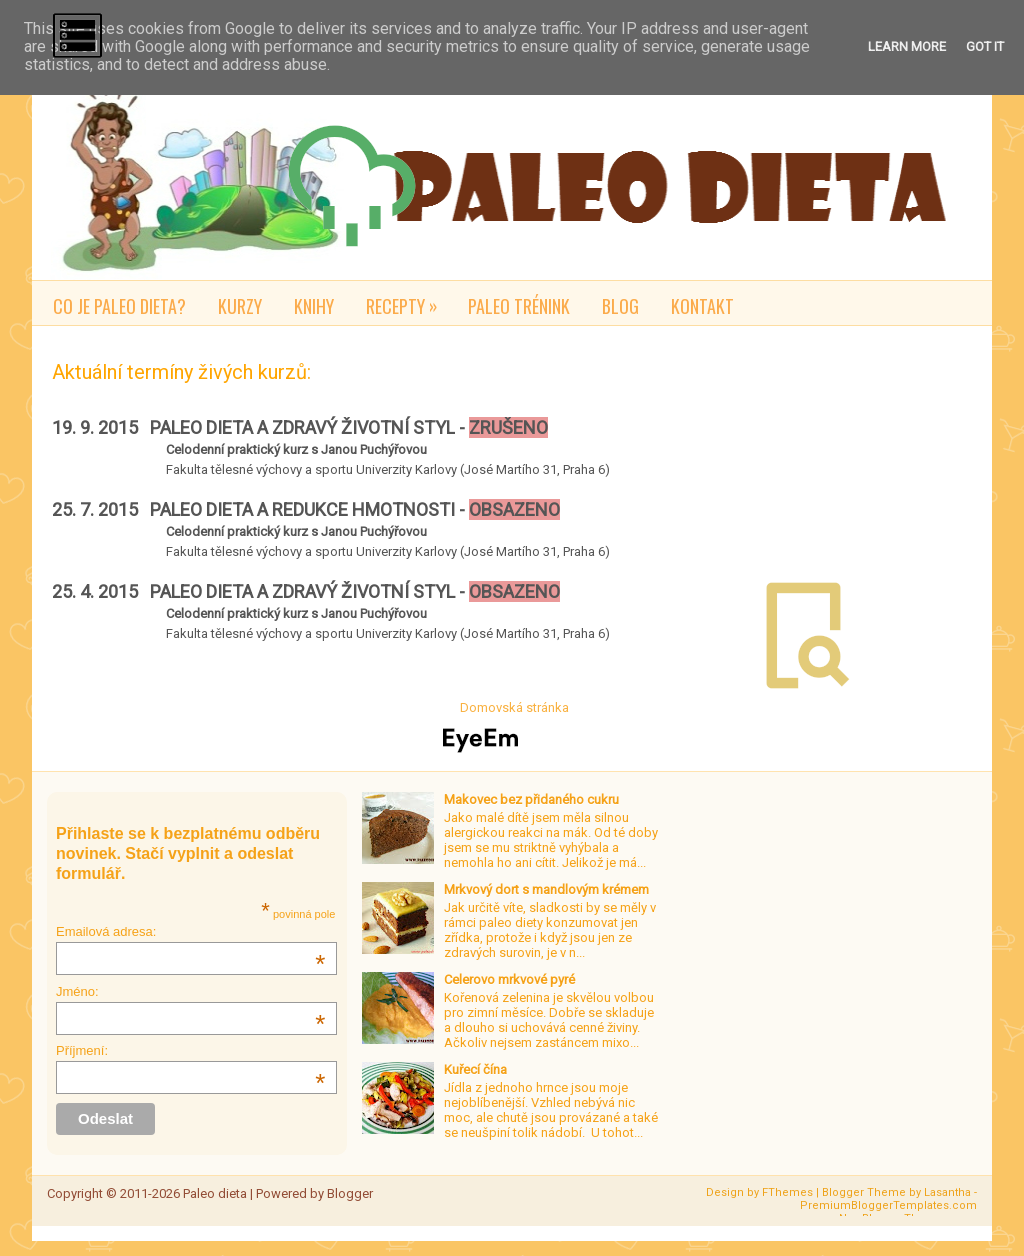 The image size is (1024, 1256). What do you see at coordinates (77, 35) in the screenshot?
I see `openmediavault network-attached storage application` at bounding box center [77, 35].